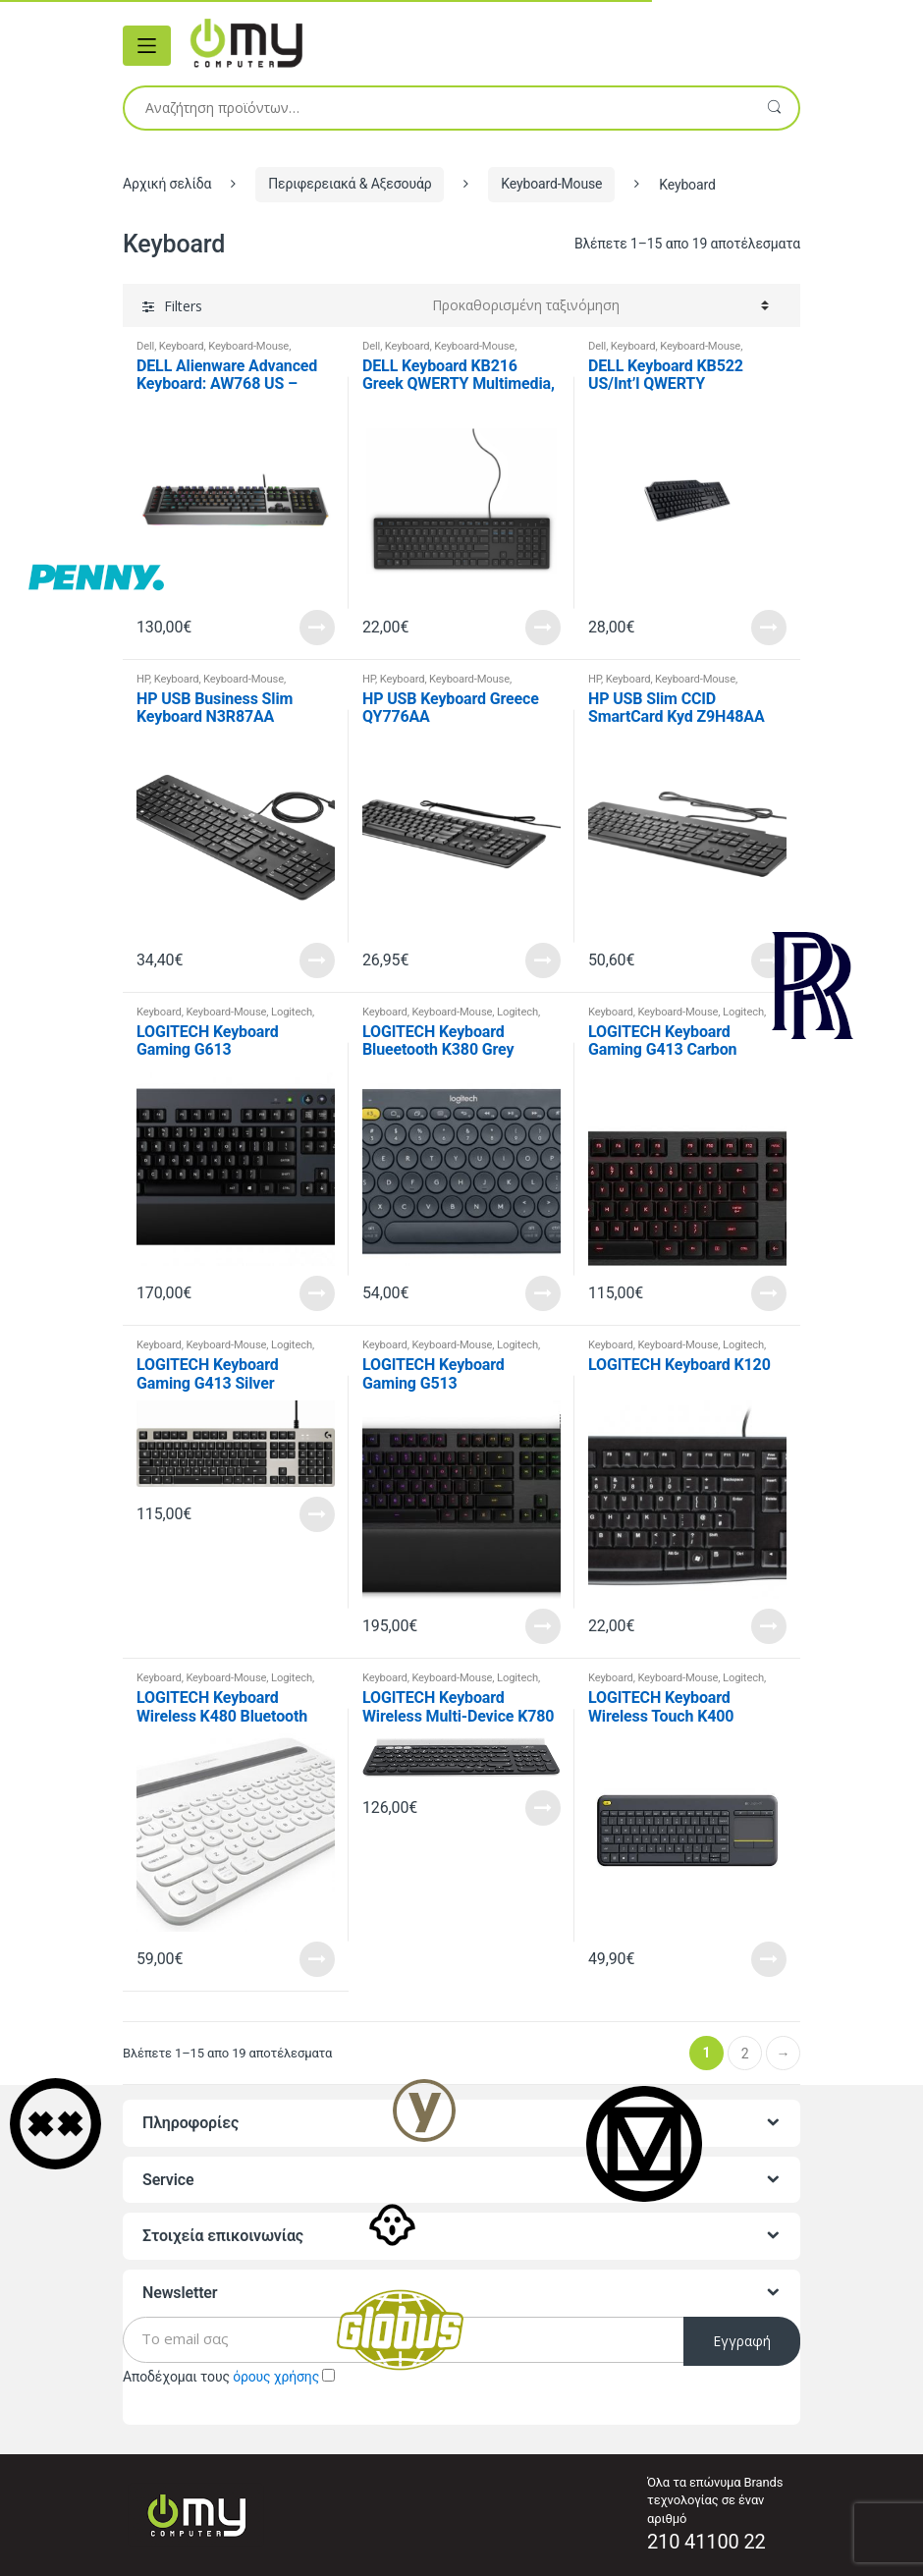 This screenshot has height=2576, width=923. I want to click on open the Penny app or website, so click(96, 577).